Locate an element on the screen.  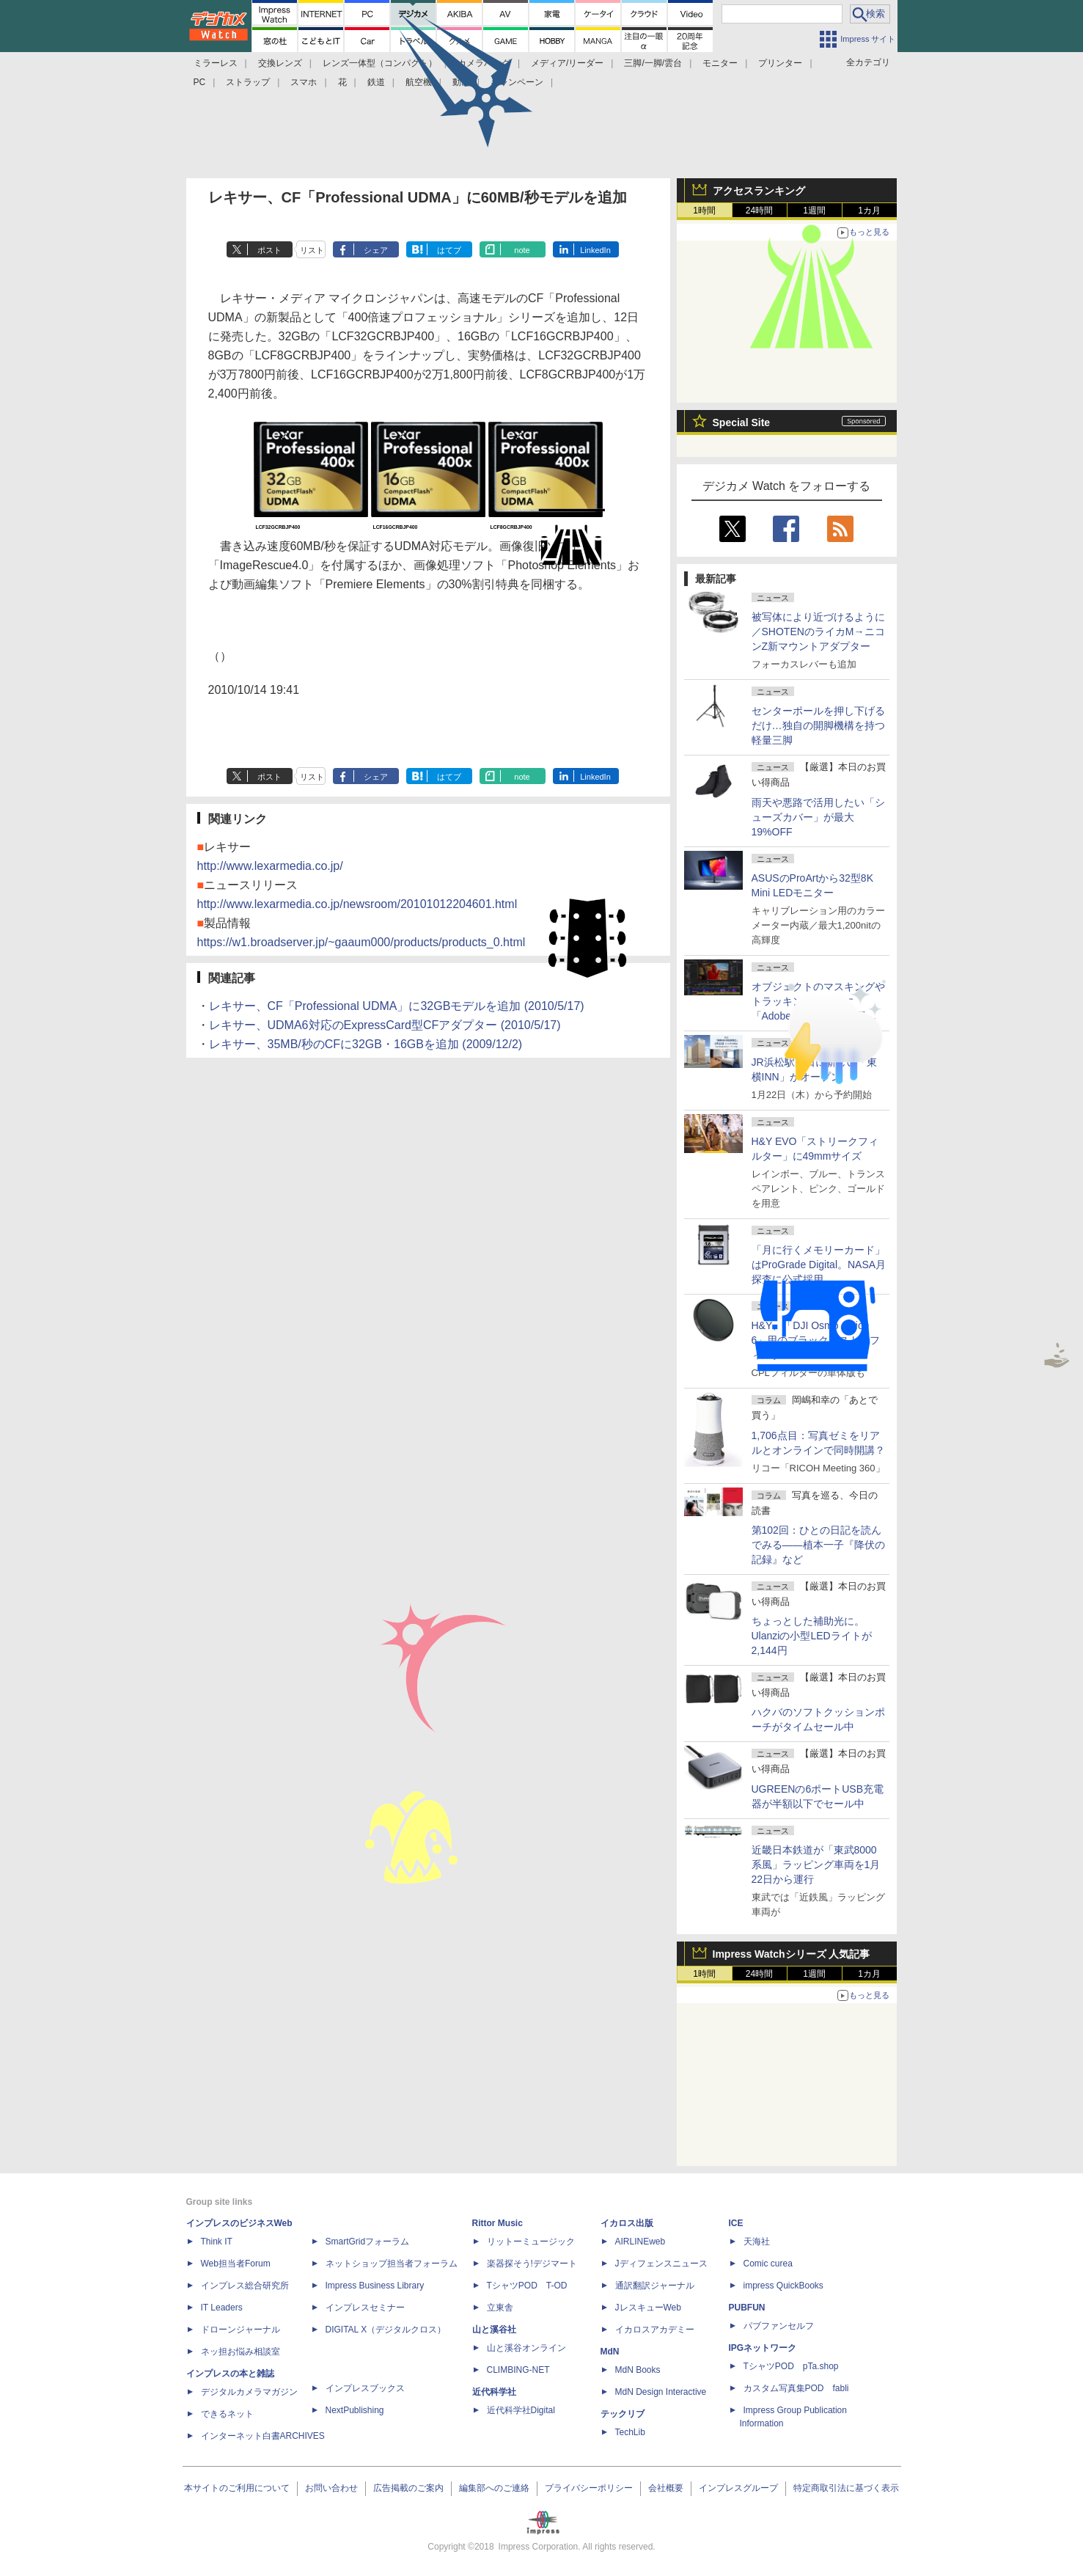
indicates eclipse event or celestial phenomenon in game is located at coordinates (442, 1666).